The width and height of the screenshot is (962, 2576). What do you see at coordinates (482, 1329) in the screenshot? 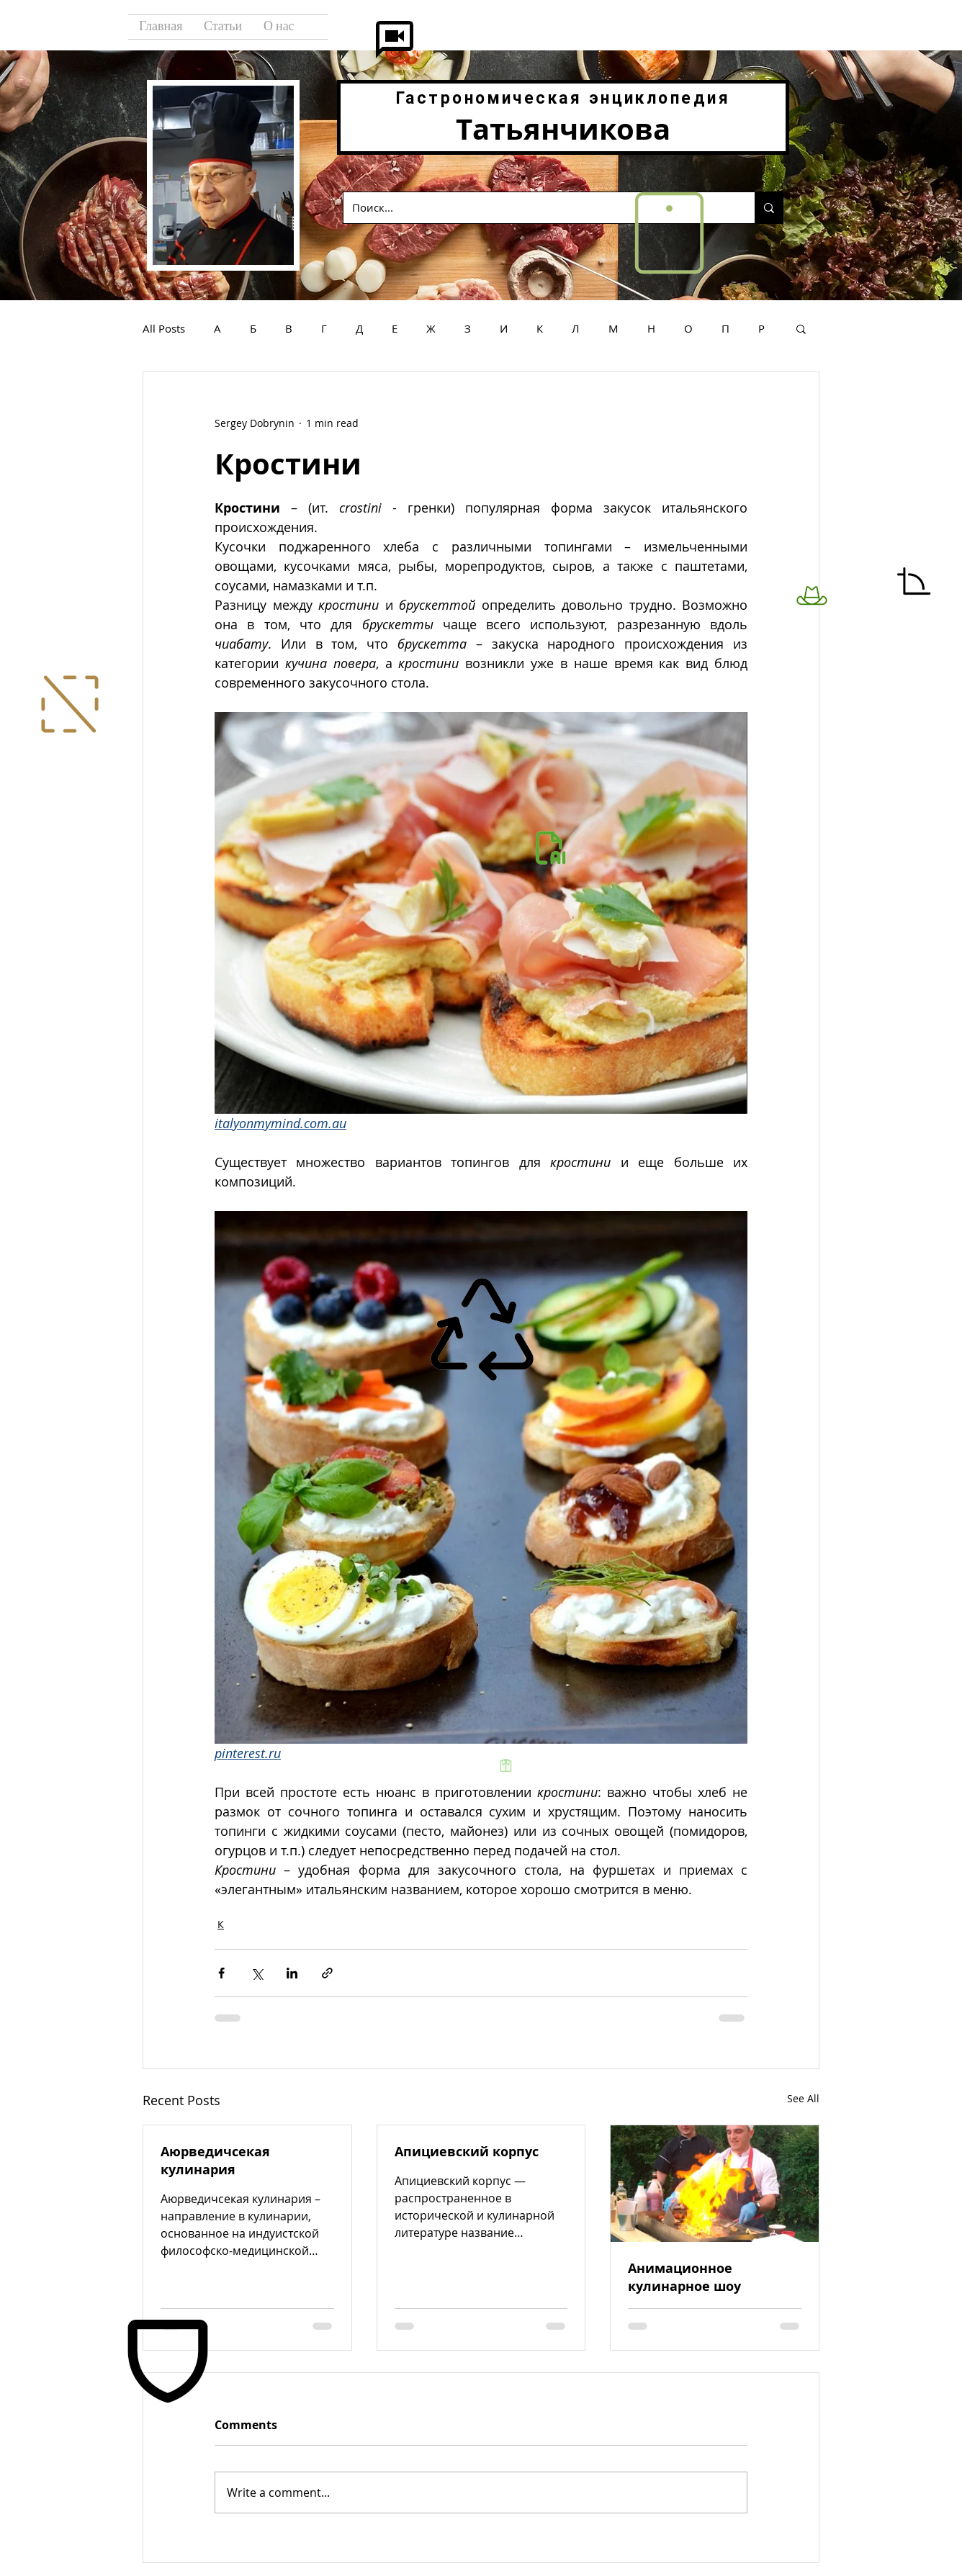
I see `recycle or move item to trash` at bounding box center [482, 1329].